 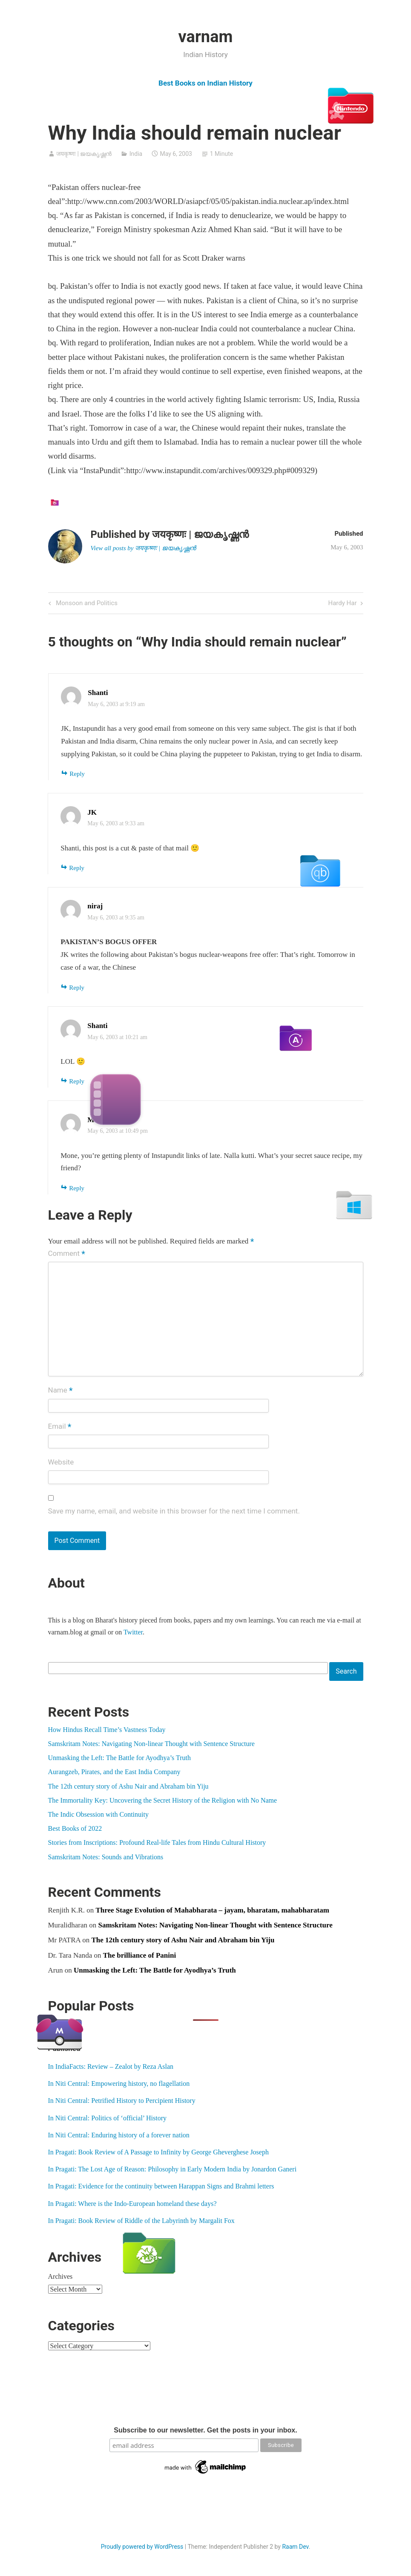 I want to click on open folder containing Nintendo games or files, so click(x=351, y=107).